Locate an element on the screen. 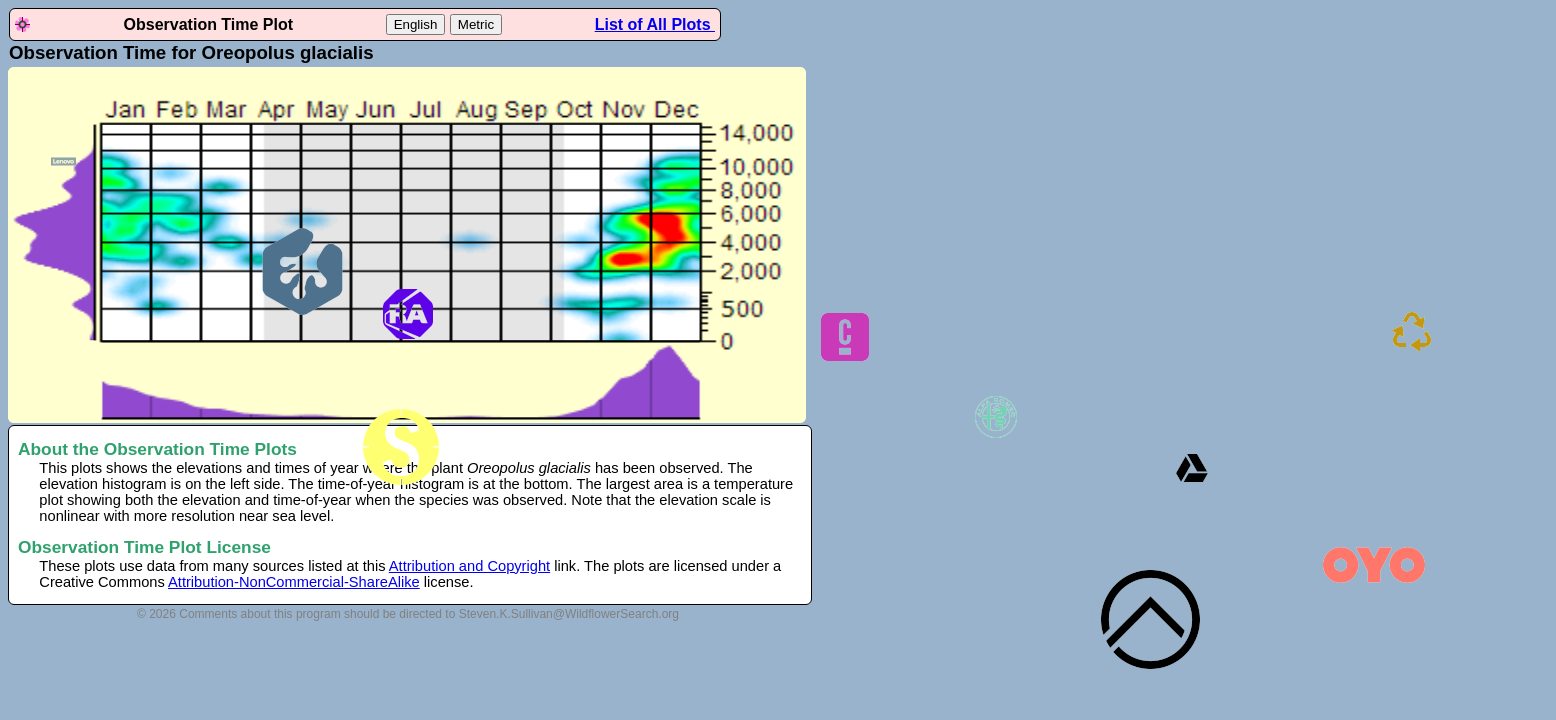 Image resolution: width=1556 pixels, height=720 pixels. open google drive is located at coordinates (1192, 468).